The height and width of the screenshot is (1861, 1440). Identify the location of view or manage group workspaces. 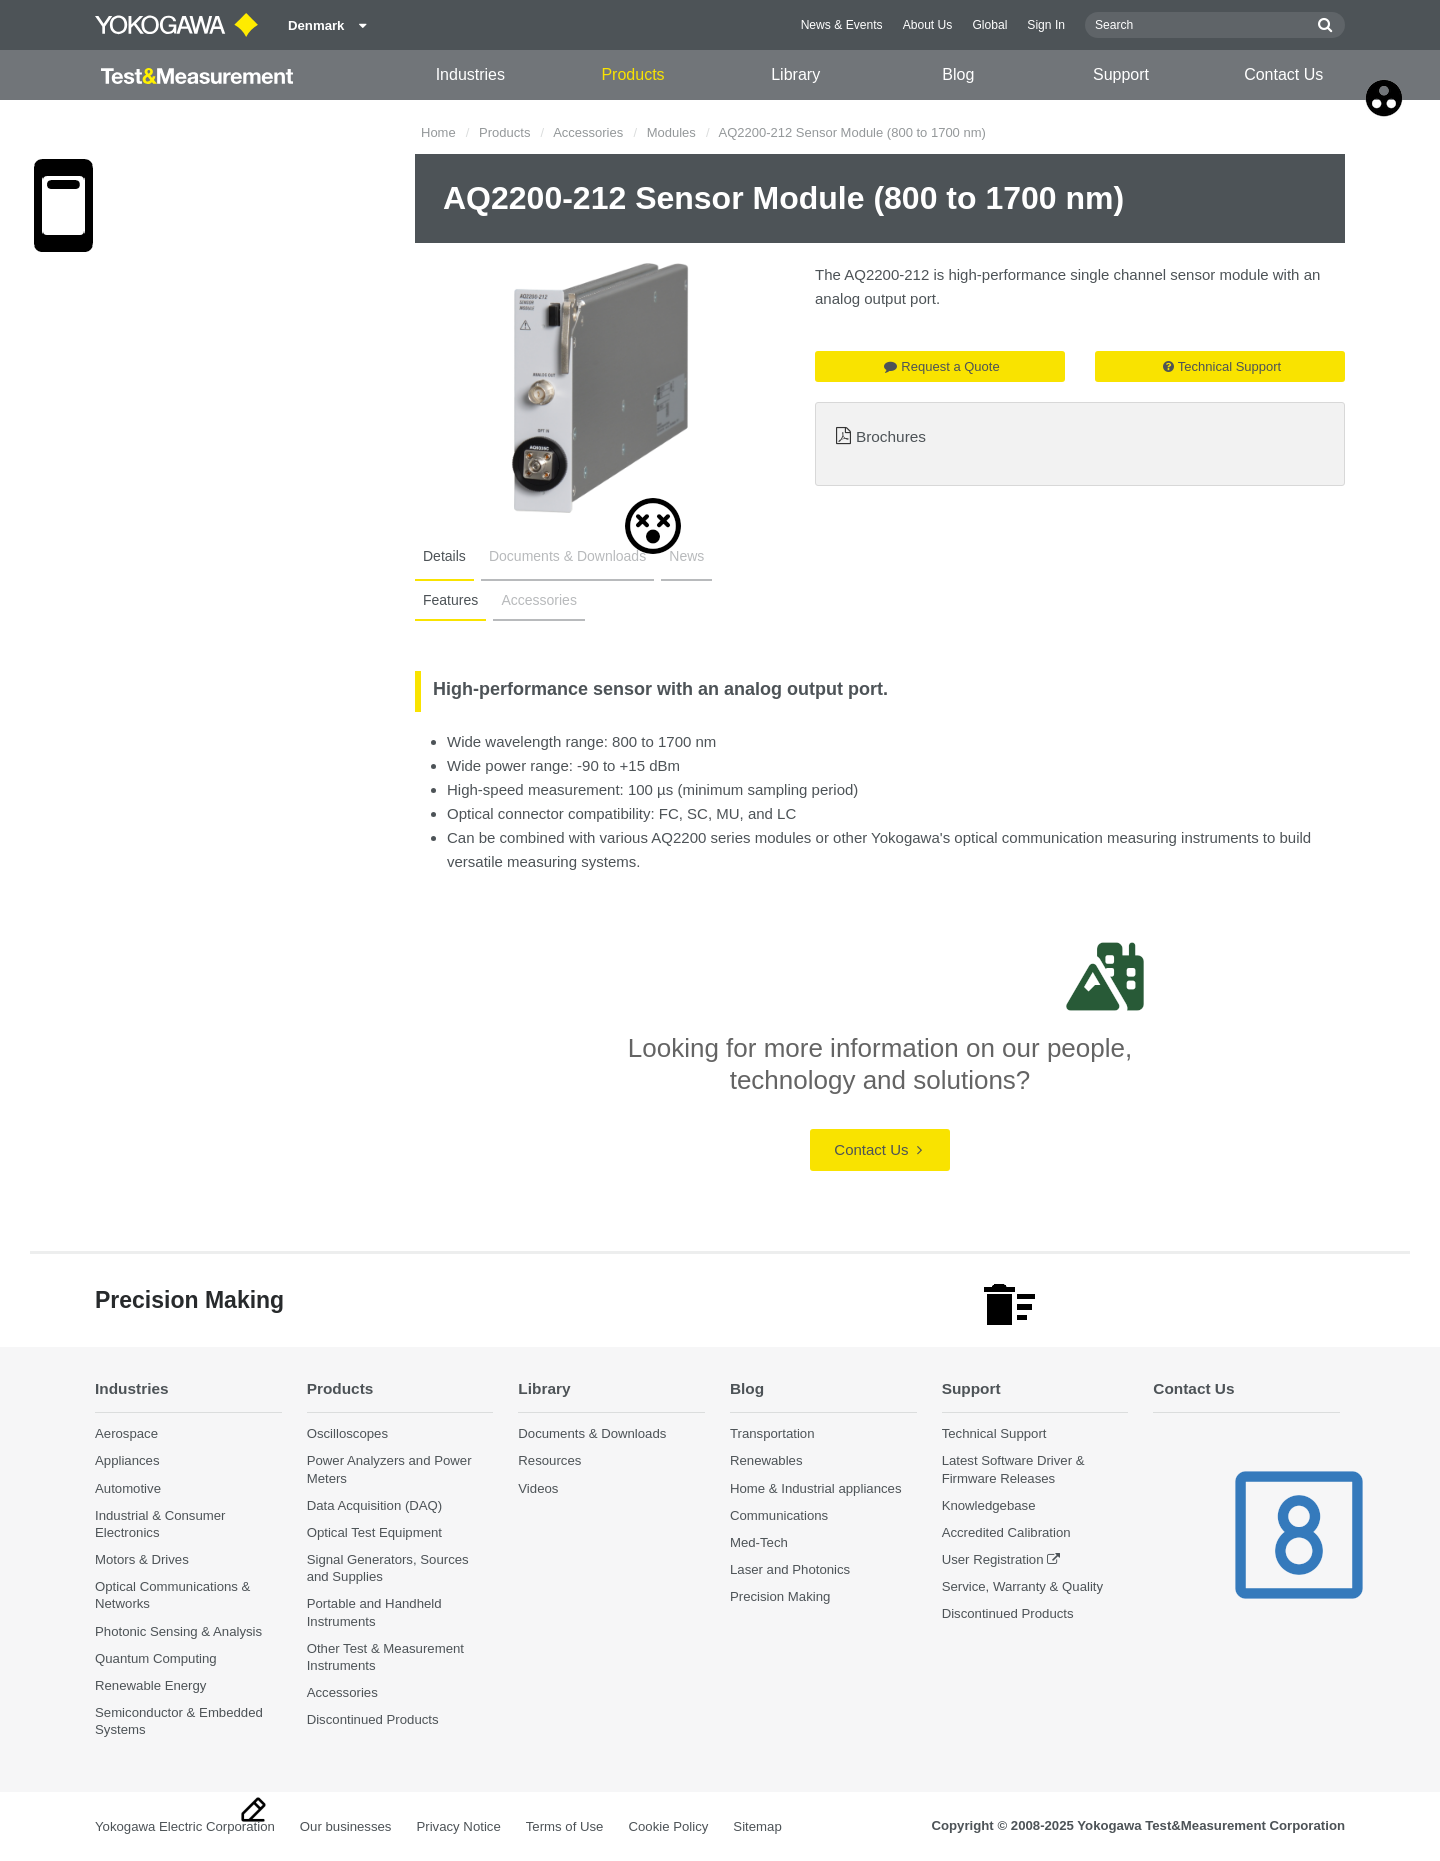
(1384, 98).